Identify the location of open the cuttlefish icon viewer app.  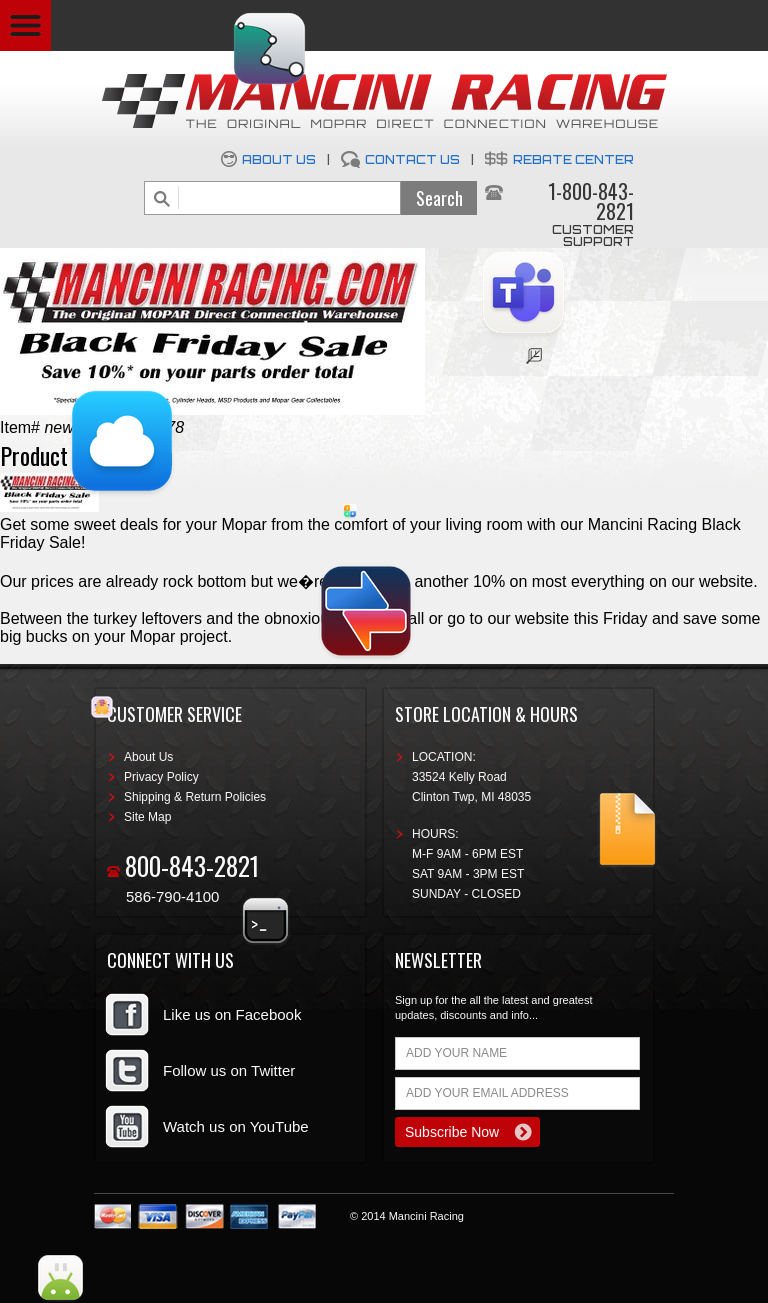
(102, 707).